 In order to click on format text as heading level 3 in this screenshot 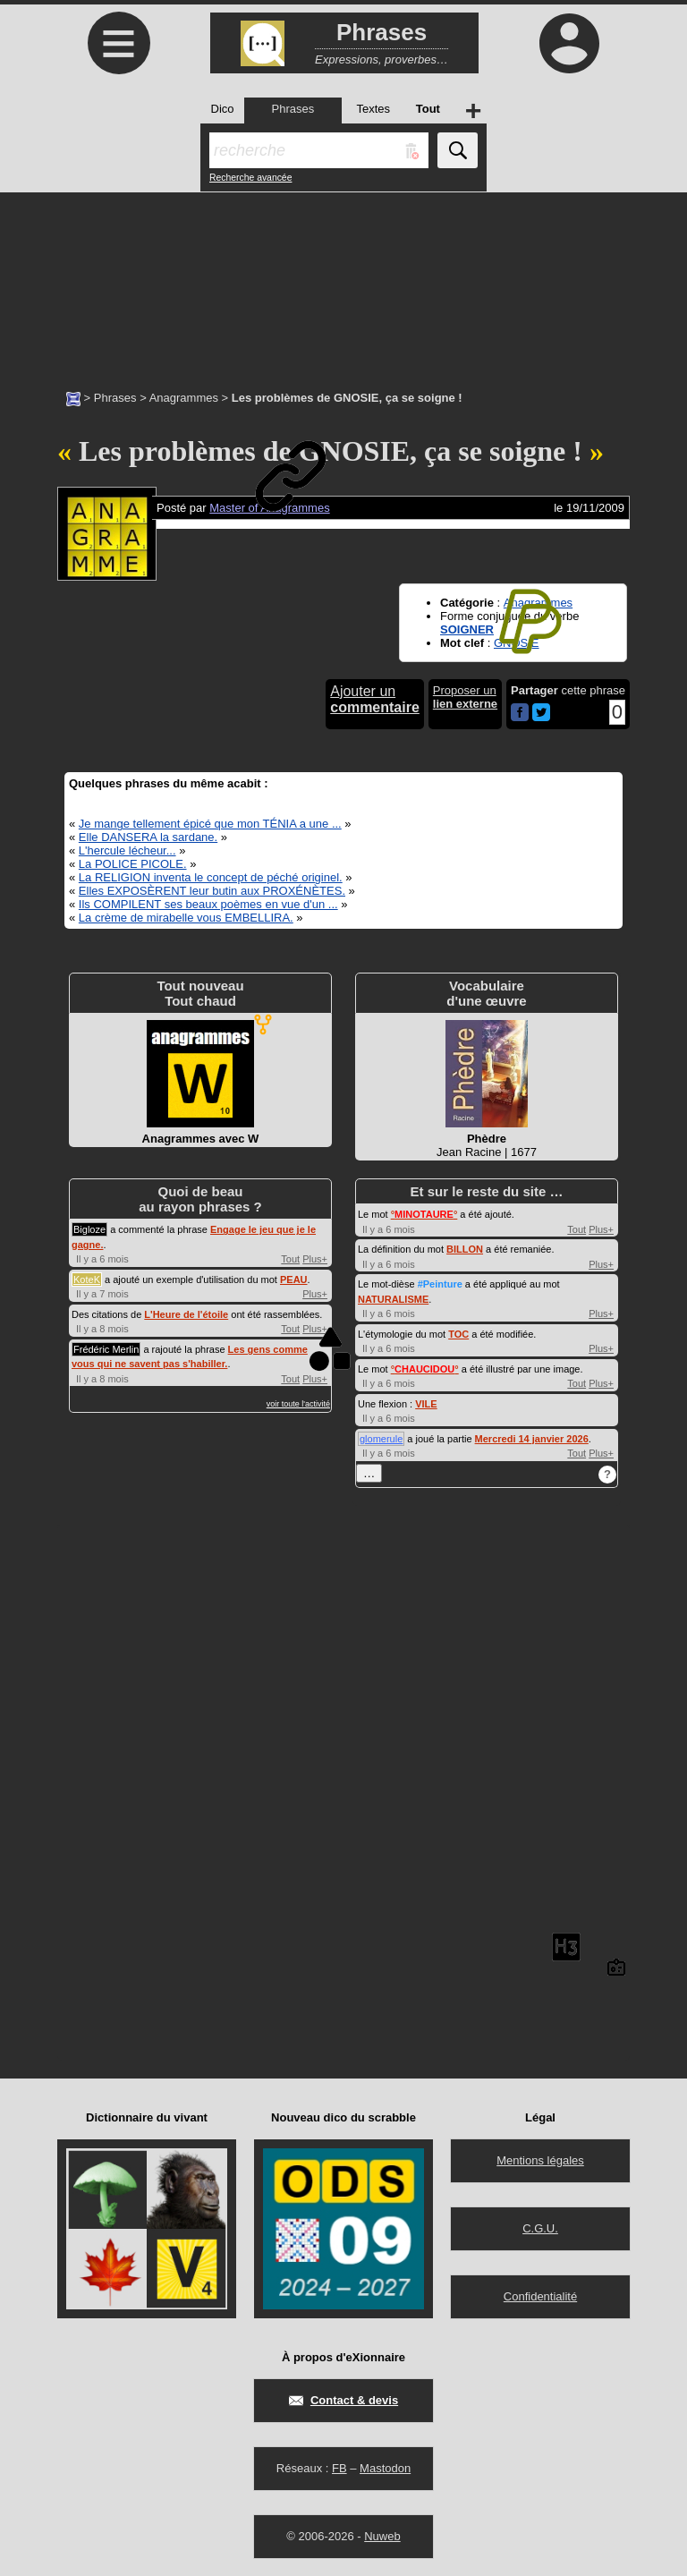, I will do `click(566, 1947)`.